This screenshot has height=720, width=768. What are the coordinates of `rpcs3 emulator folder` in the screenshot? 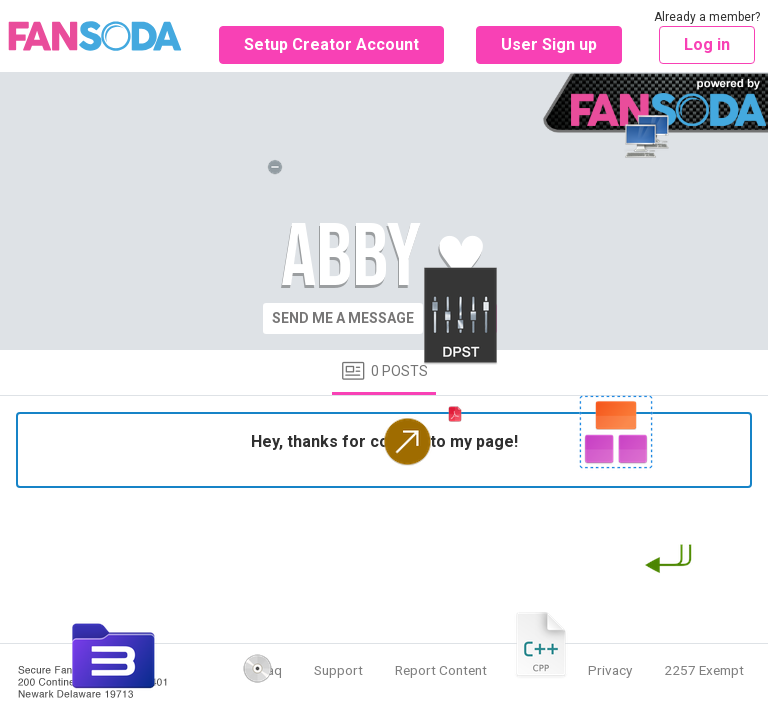 It's located at (113, 658).